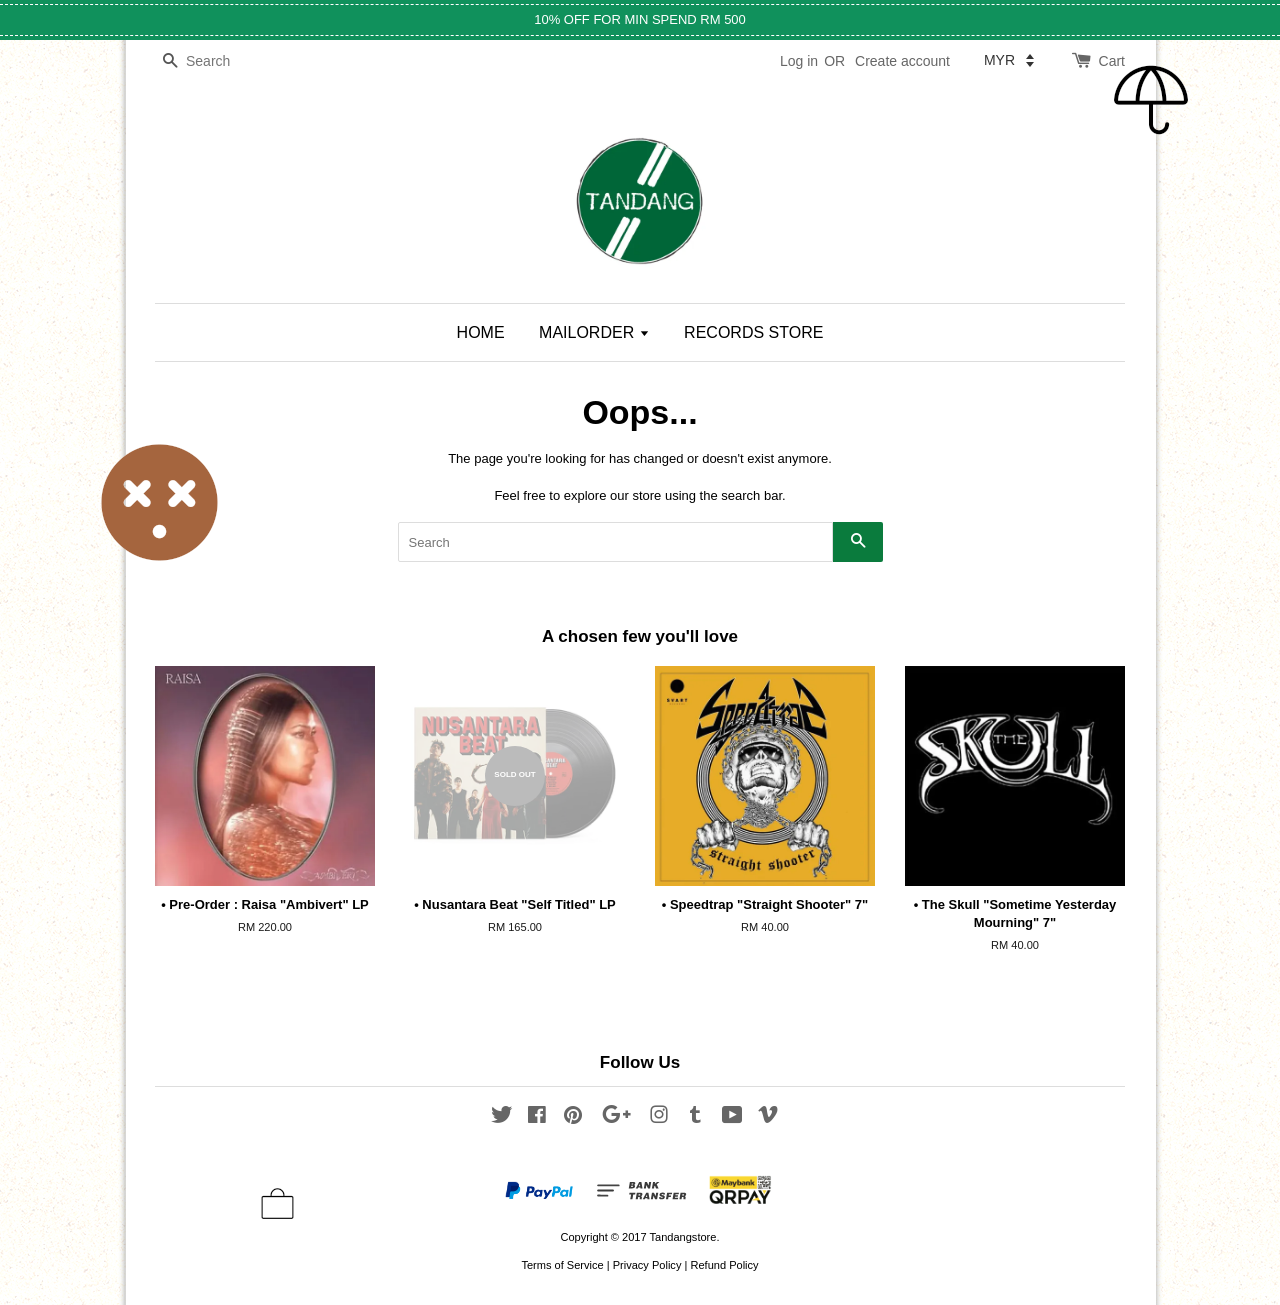 The height and width of the screenshot is (1305, 1280). Describe the element at coordinates (1151, 100) in the screenshot. I see `view weather protection or rain forecast` at that location.